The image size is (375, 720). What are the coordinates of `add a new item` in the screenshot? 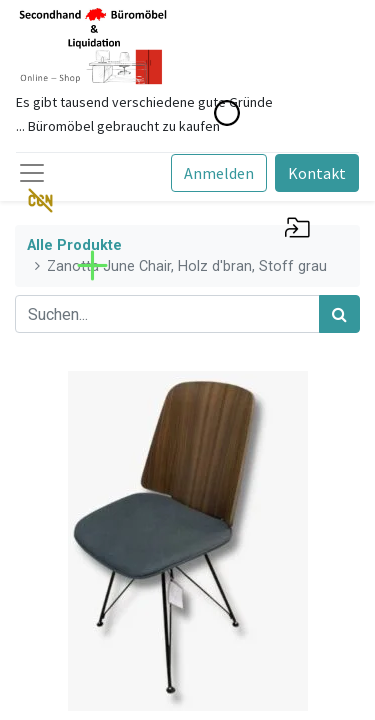 It's located at (93, 266).